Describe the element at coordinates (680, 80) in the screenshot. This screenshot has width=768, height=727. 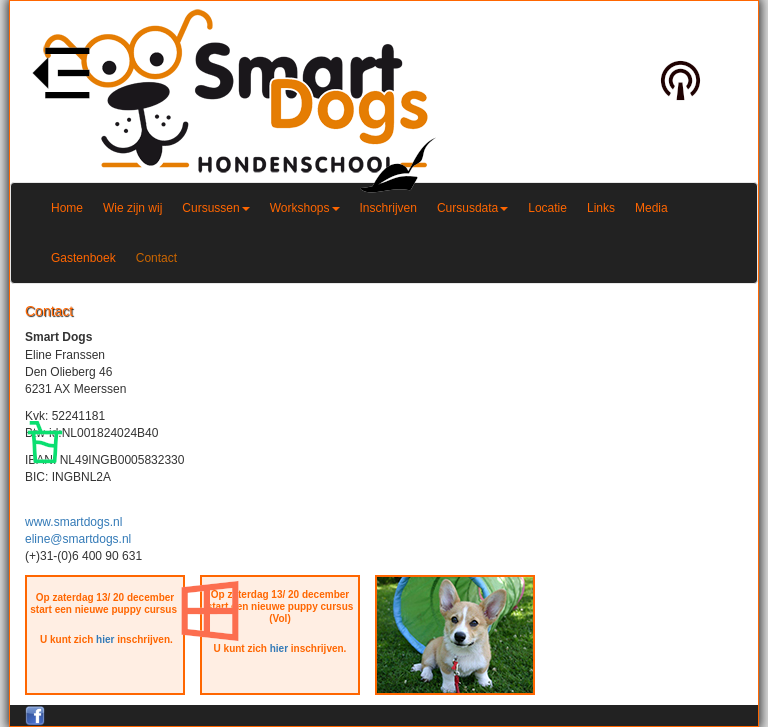
I see `indicates network or signal strength` at that location.